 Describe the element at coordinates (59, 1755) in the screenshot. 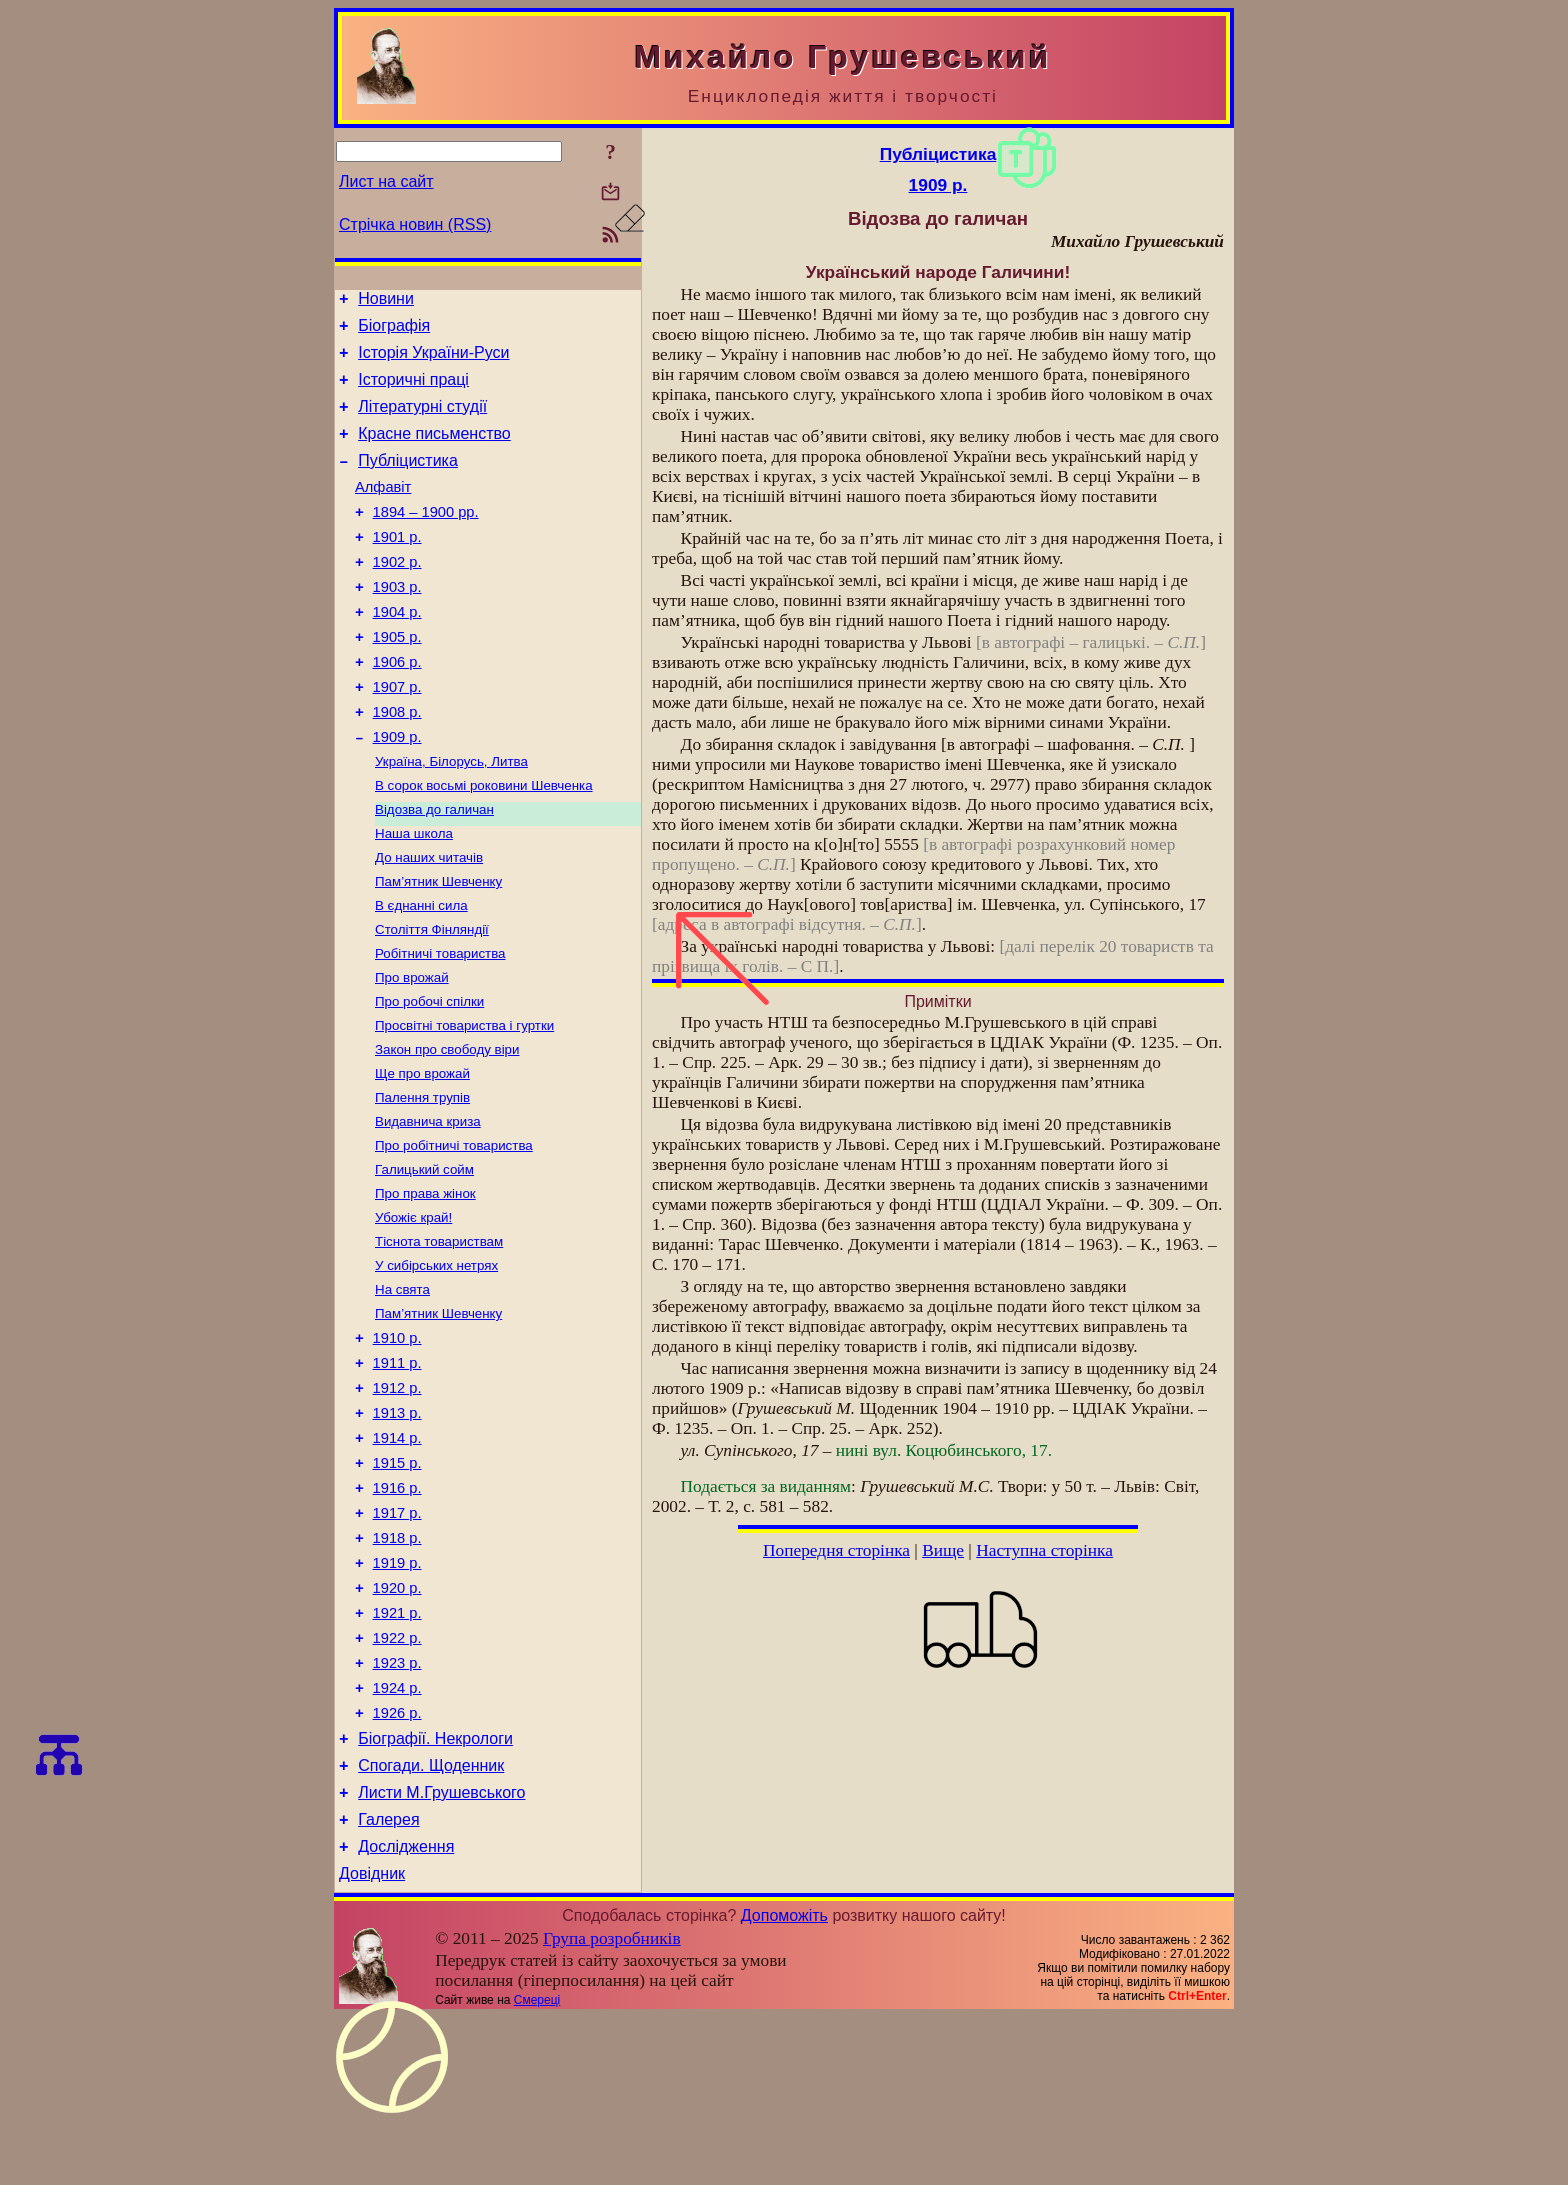

I see `view organizational hierarchy or structure` at that location.